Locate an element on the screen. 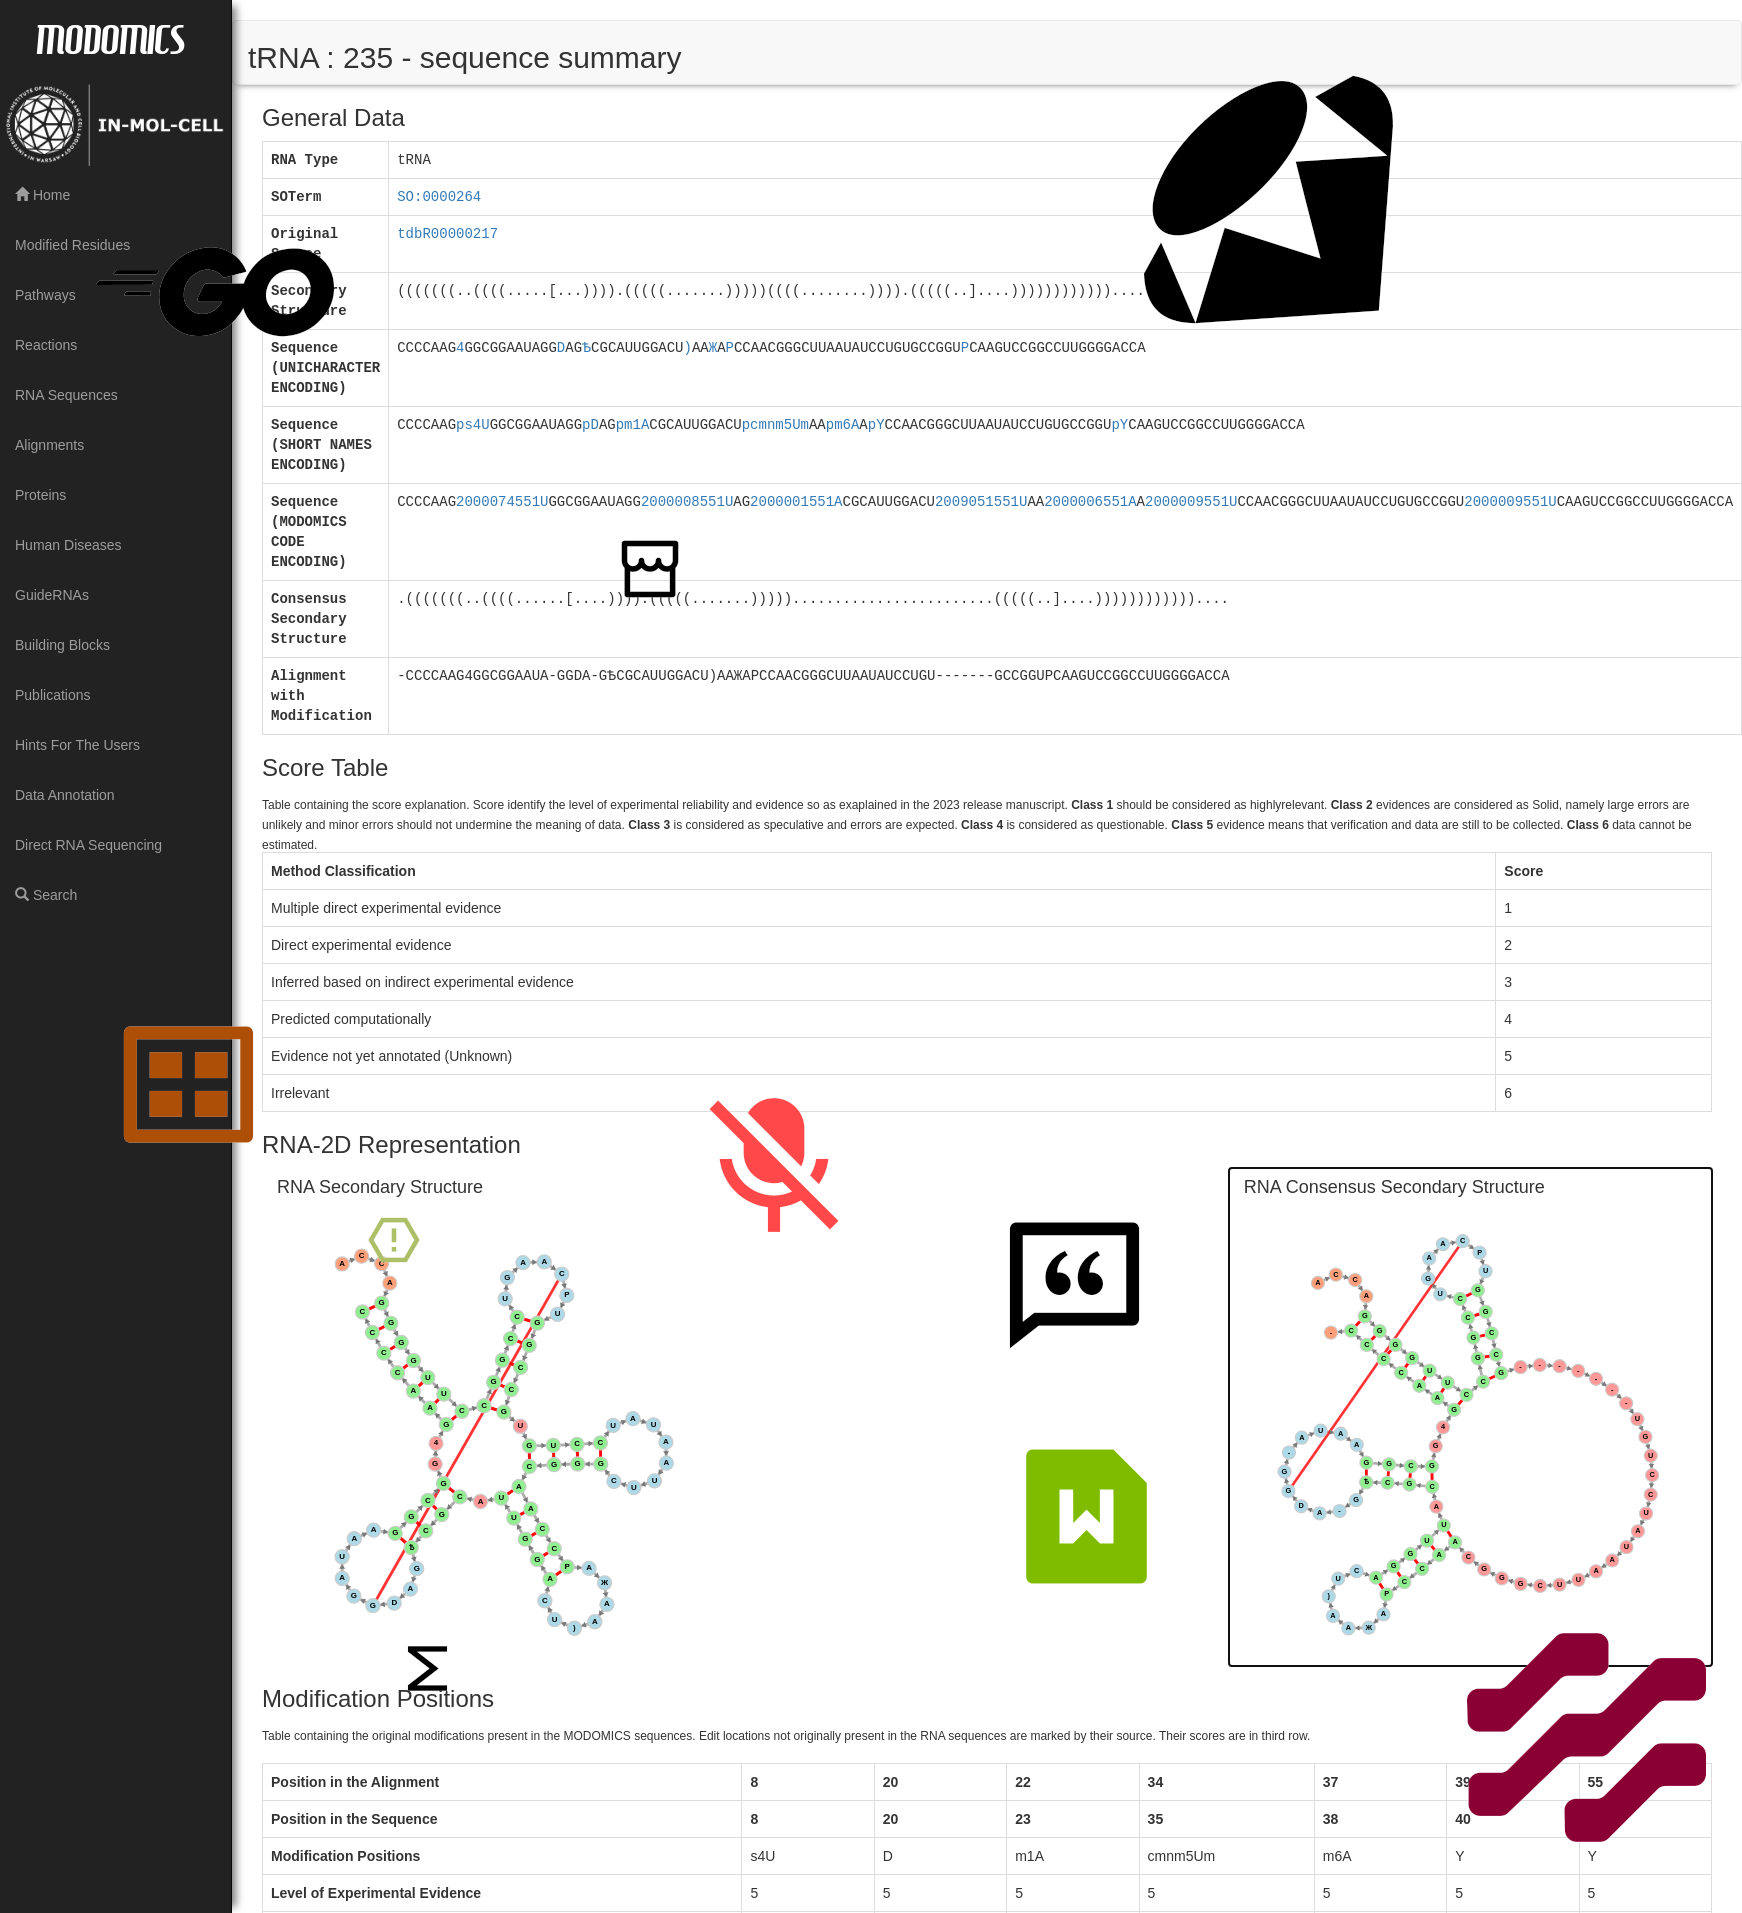 This screenshot has width=1742, height=1913. microphone is muted is located at coordinates (774, 1165).